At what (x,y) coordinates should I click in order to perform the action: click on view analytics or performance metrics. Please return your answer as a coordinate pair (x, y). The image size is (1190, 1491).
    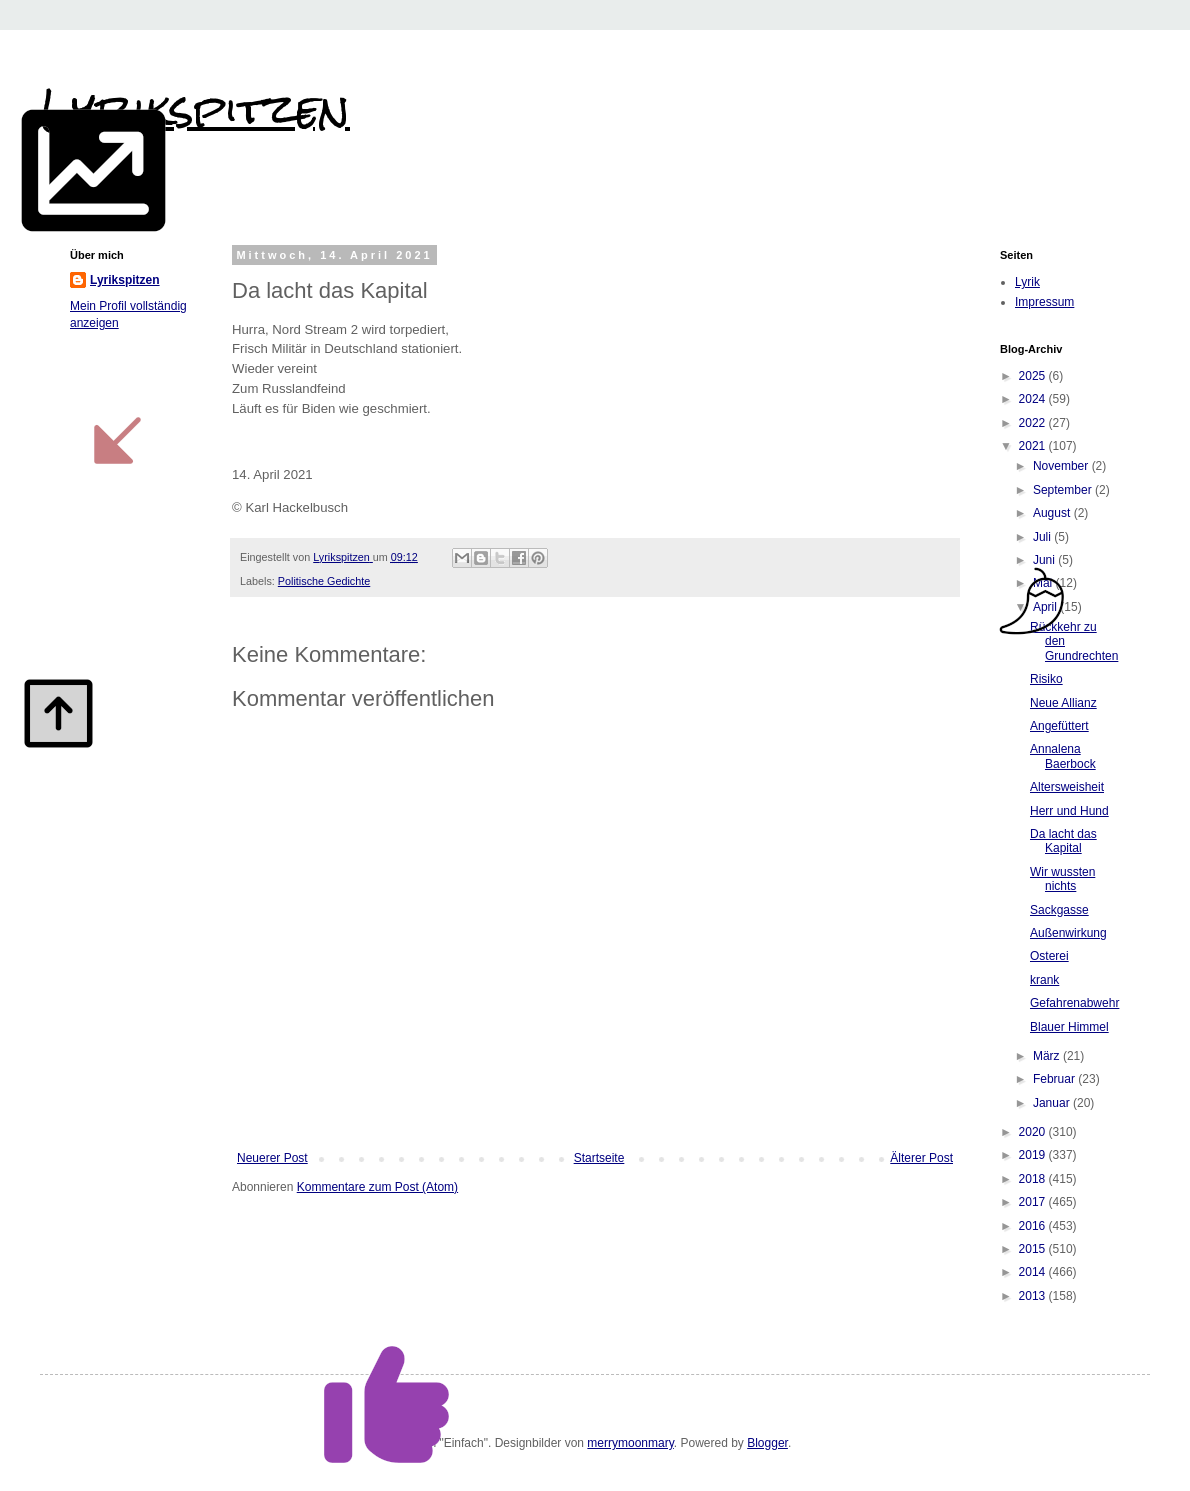
    Looking at the image, I should click on (93, 170).